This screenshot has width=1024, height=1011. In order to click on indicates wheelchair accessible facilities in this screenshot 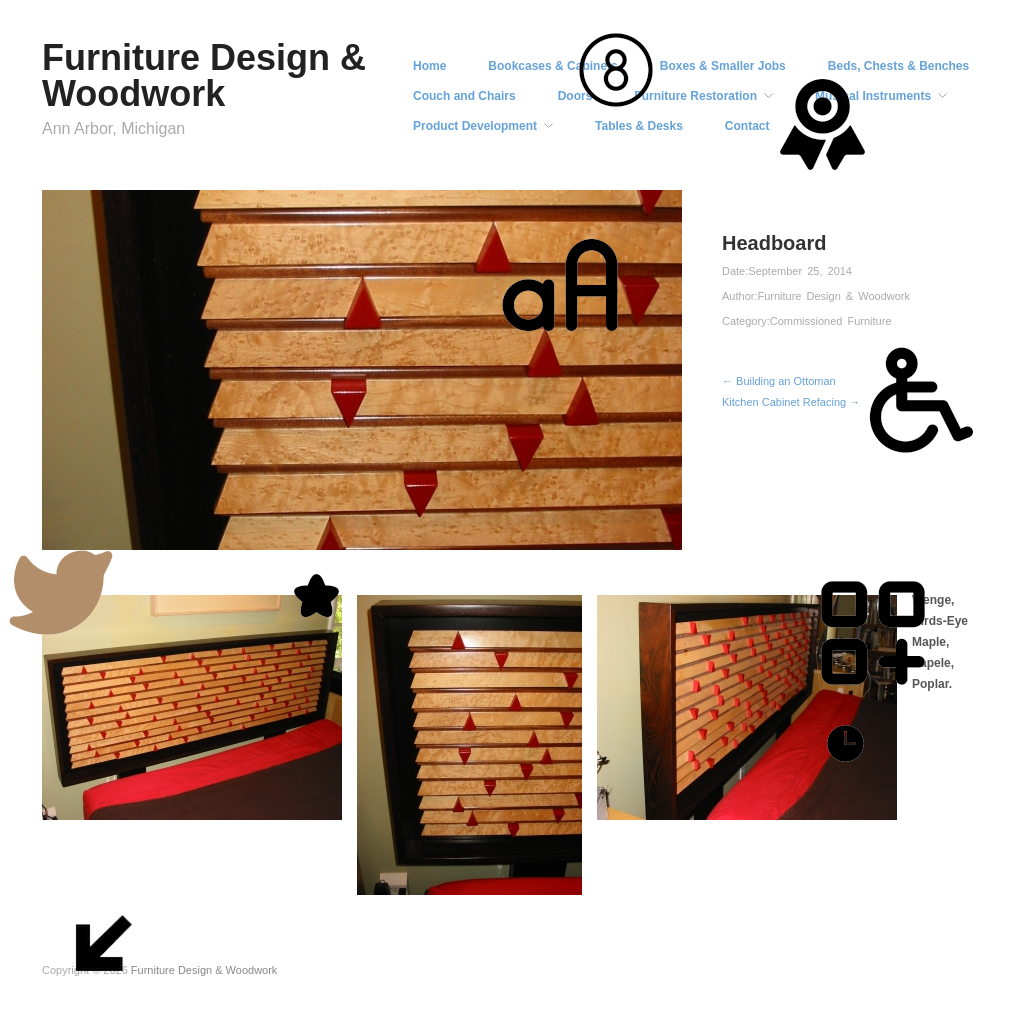, I will do `click(913, 402)`.